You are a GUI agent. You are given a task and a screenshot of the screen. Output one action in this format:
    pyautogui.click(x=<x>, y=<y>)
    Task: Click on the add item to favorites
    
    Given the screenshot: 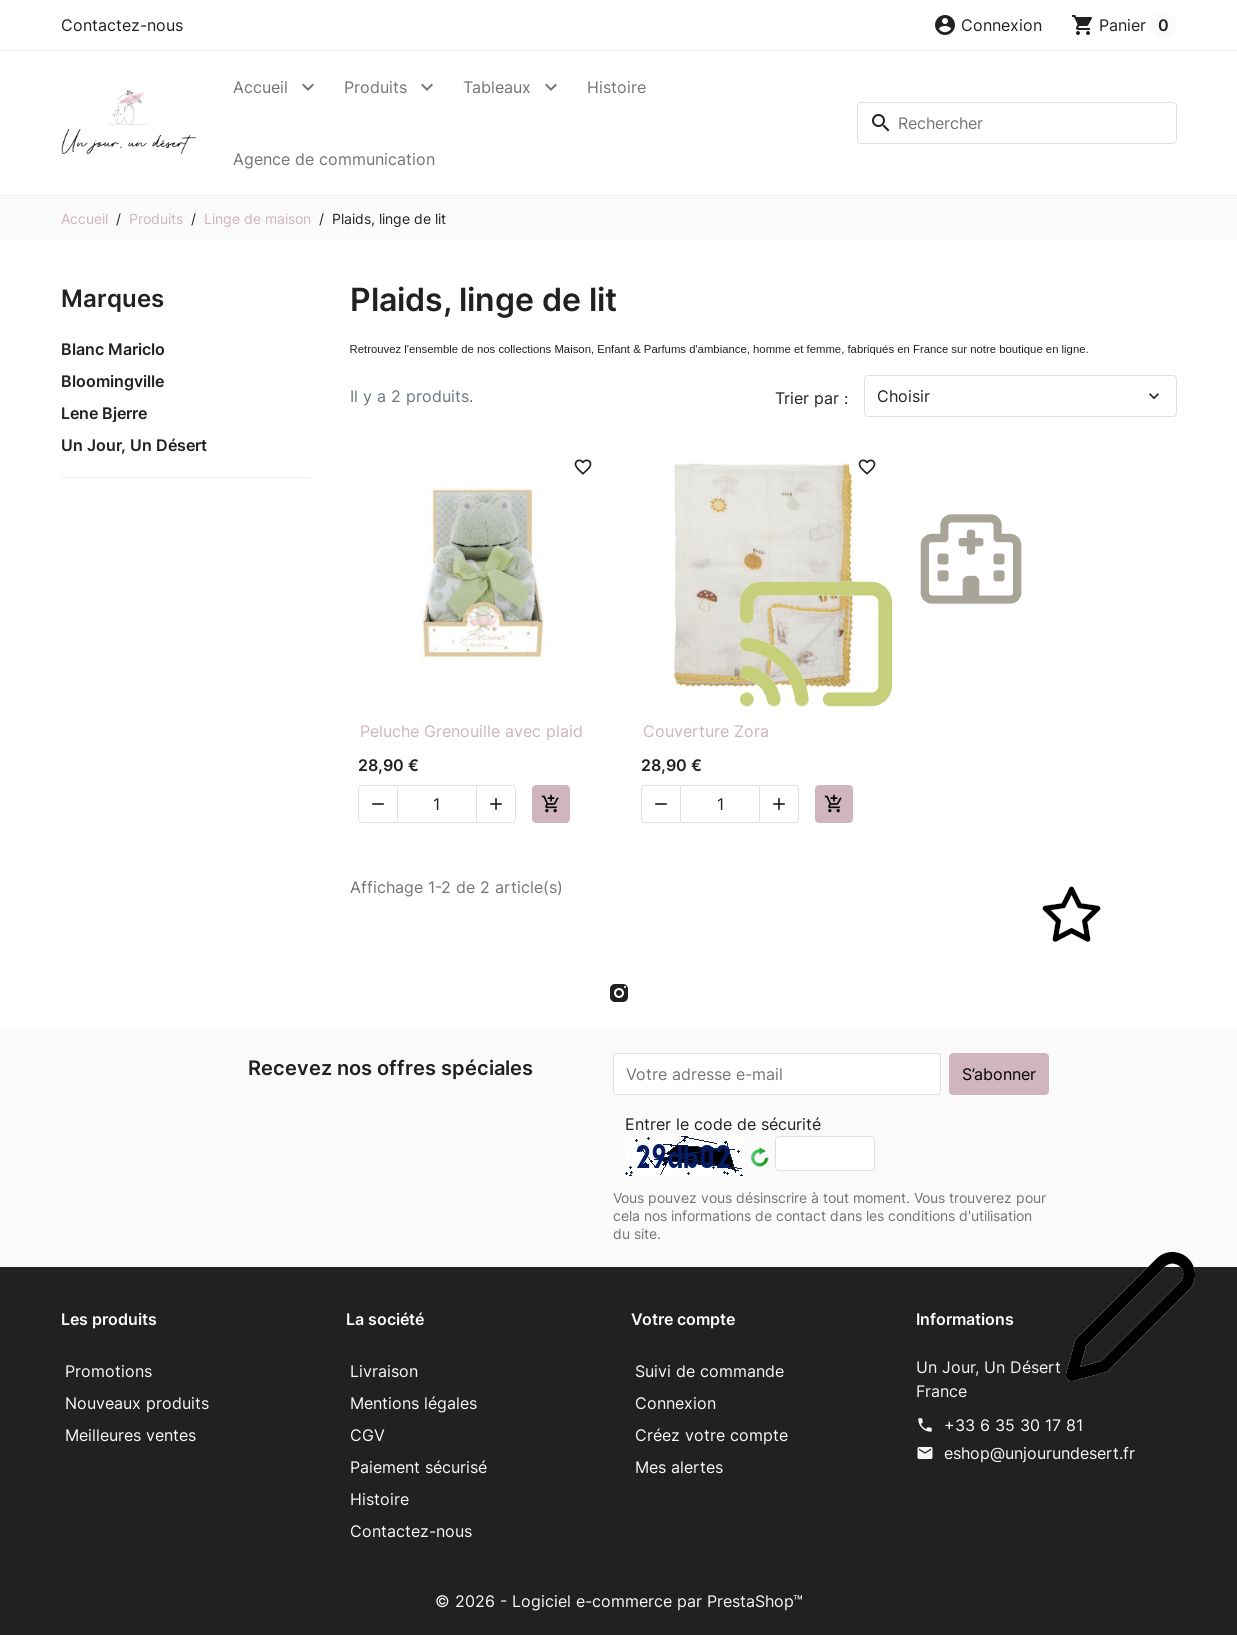 What is the action you would take?
    pyautogui.click(x=1071, y=915)
    